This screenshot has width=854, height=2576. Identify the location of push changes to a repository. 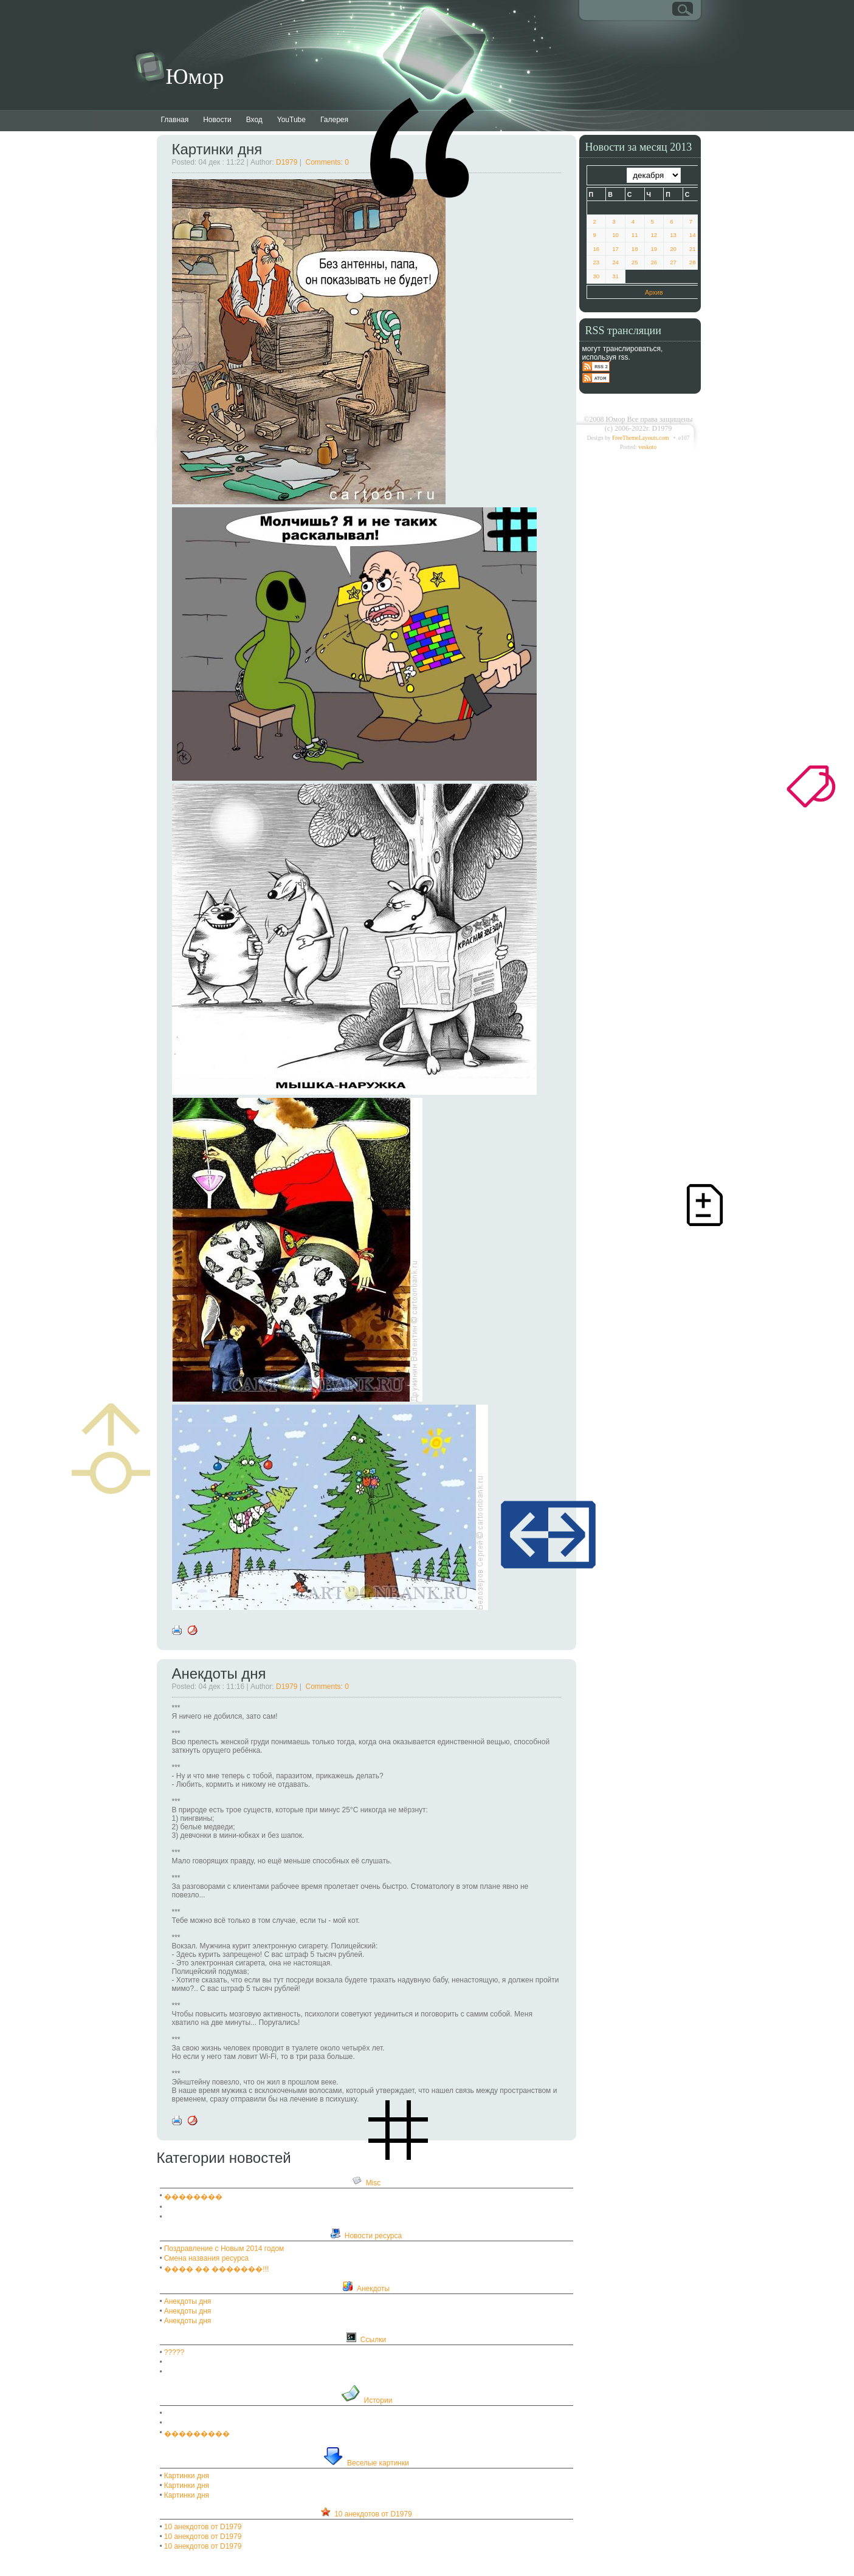
(108, 1445).